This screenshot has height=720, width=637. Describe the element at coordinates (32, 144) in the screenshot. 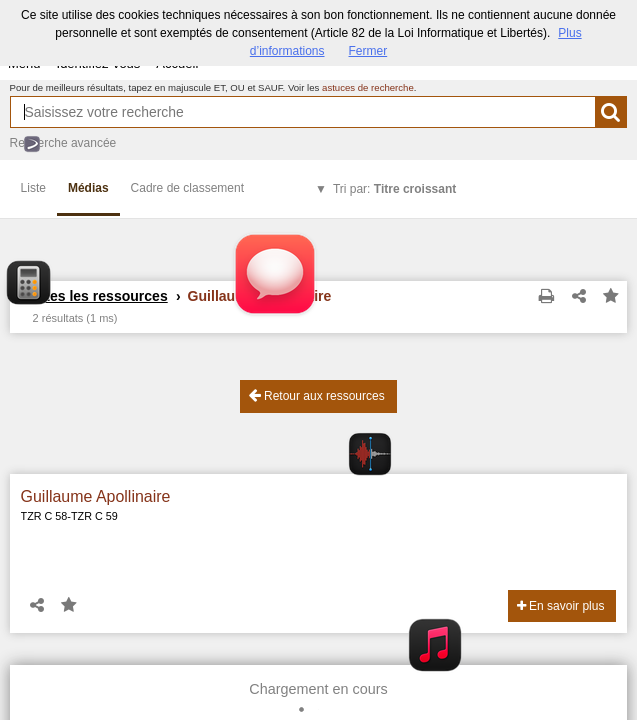

I see `launch the devuan linux application` at that location.